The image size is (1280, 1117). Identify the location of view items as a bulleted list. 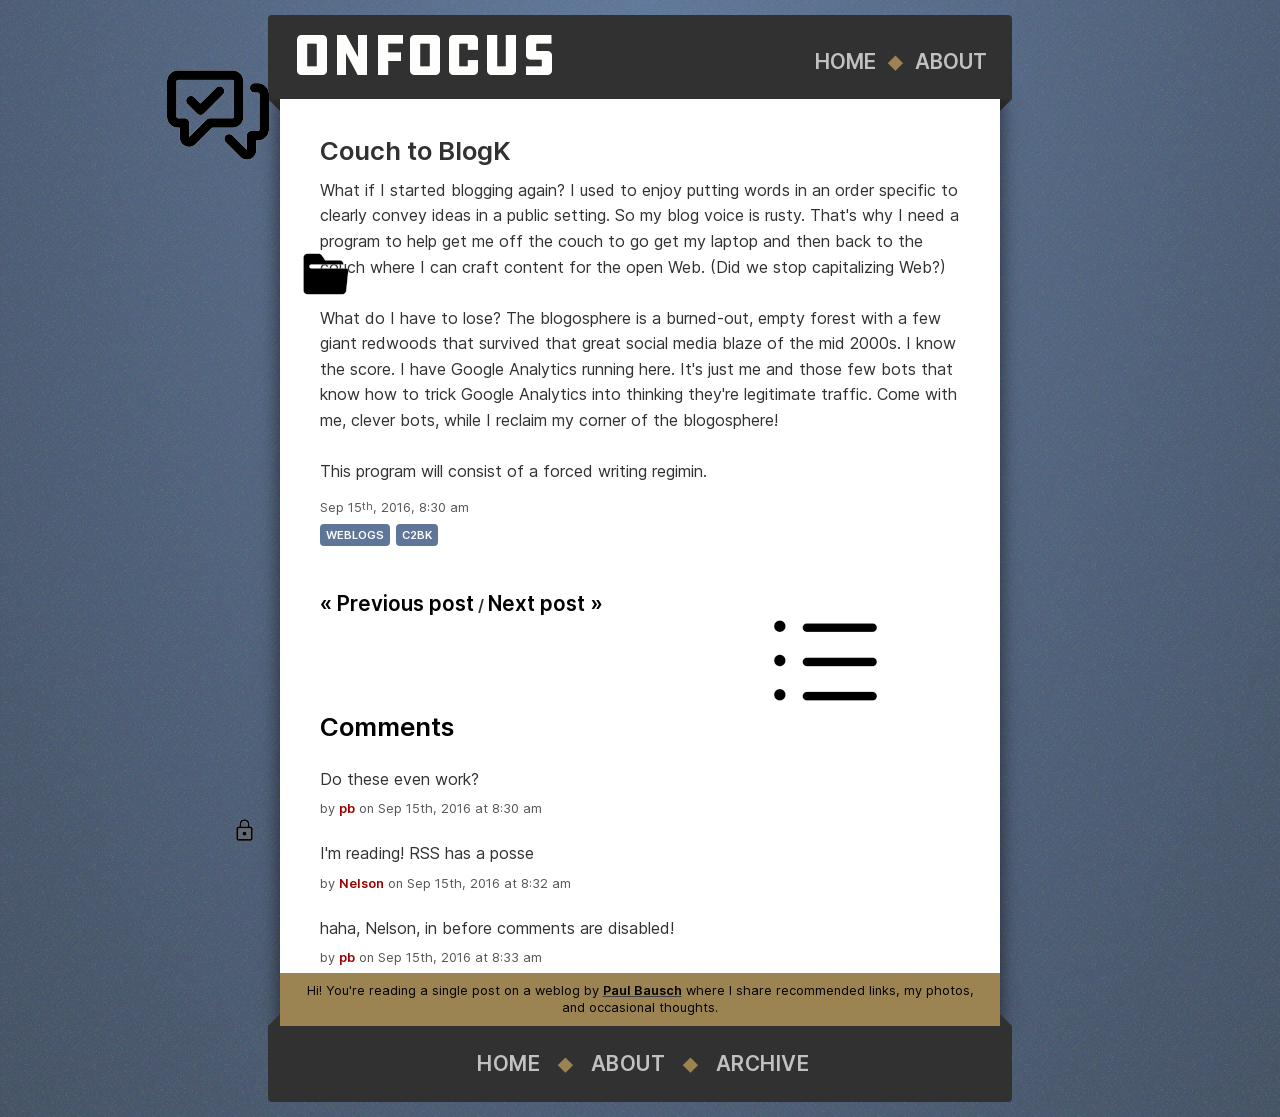
(825, 660).